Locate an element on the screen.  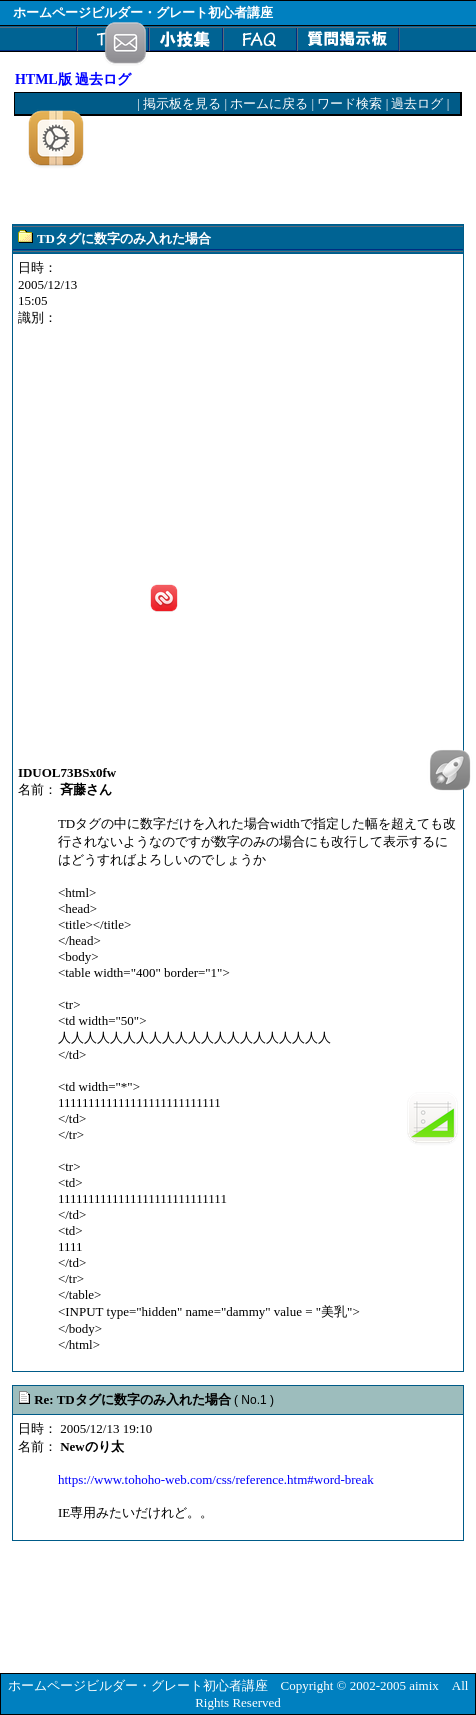
open the games app or game center is located at coordinates (450, 770).